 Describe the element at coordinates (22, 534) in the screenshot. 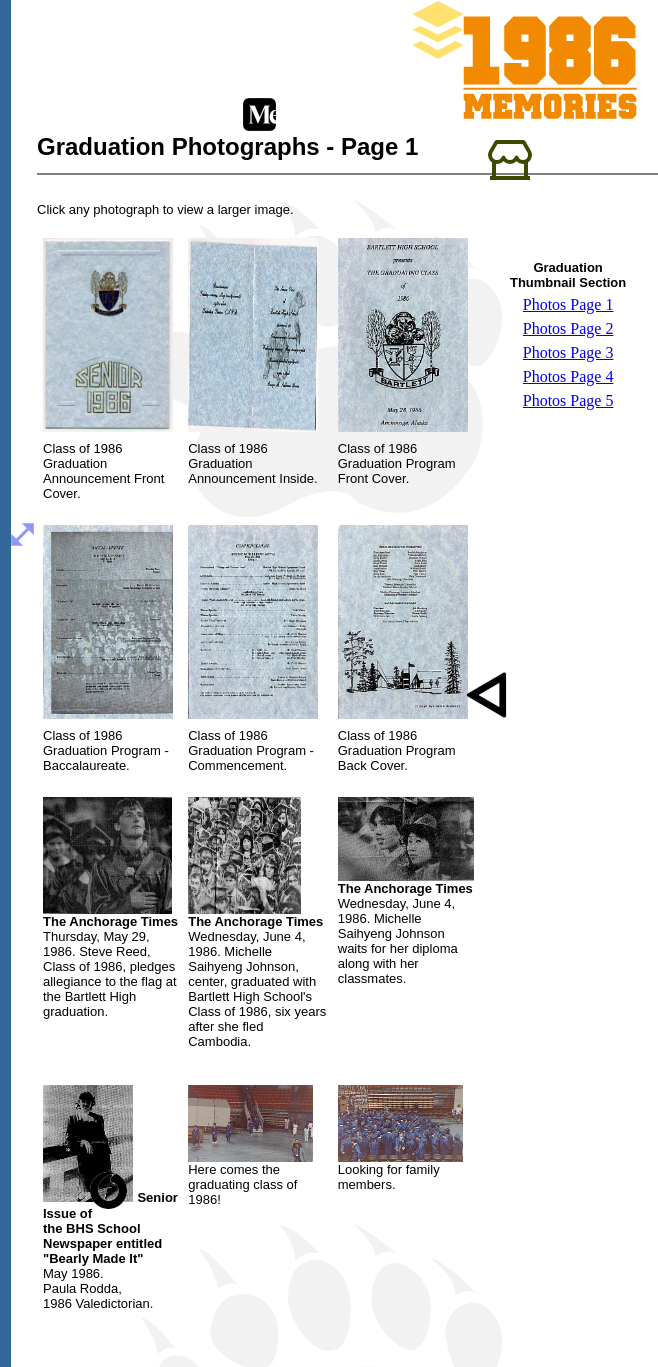

I see `expand content to fullscreen` at that location.